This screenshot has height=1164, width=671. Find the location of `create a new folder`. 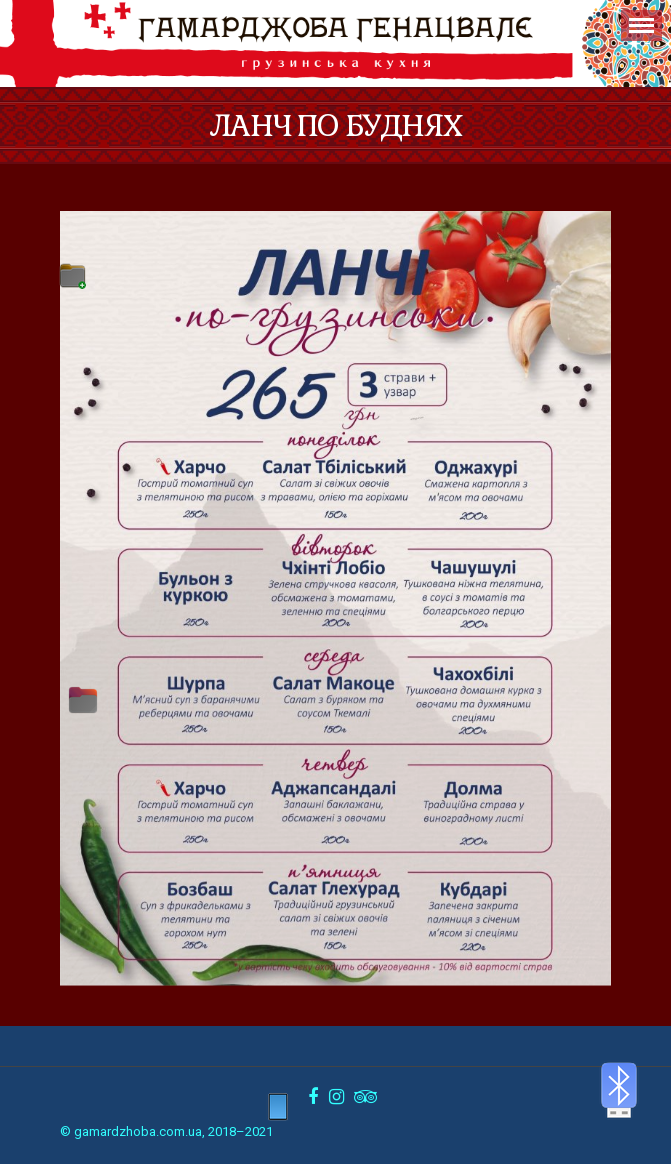

create a new folder is located at coordinates (72, 275).